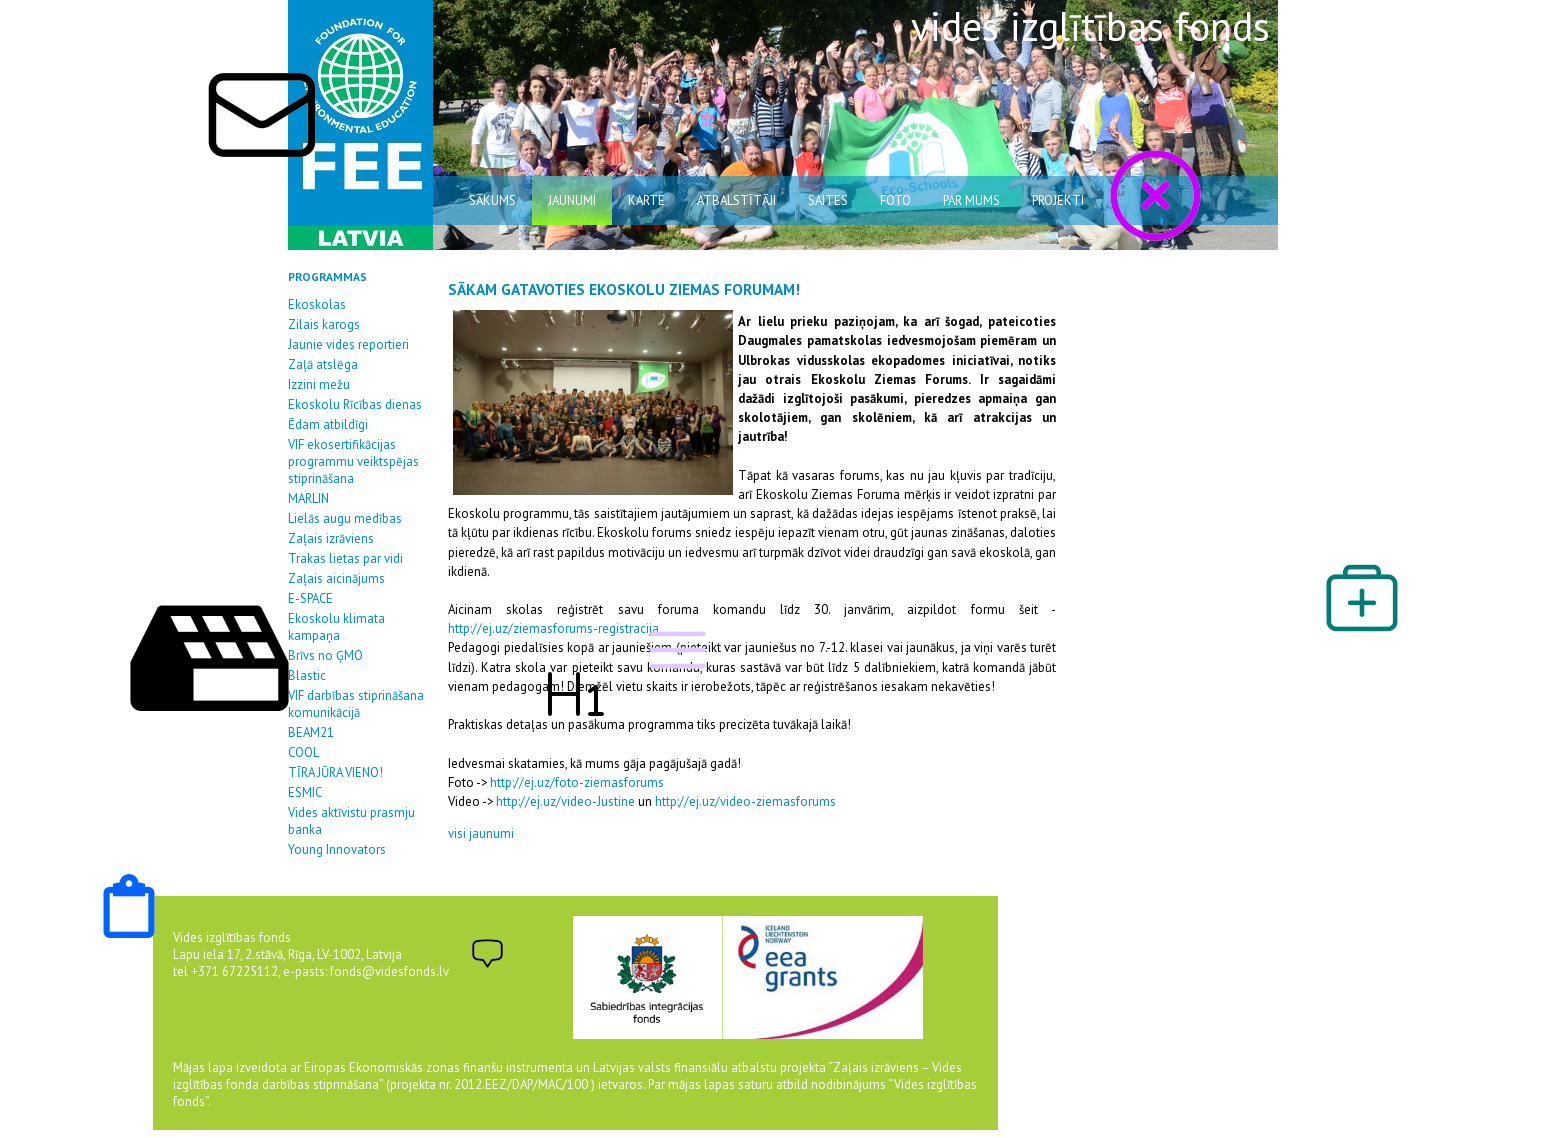 This screenshot has width=1568, height=1138. Describe the element at coordinates (1155, 195) in the screenshot. I see `close or dismiss a dialog` at that location.